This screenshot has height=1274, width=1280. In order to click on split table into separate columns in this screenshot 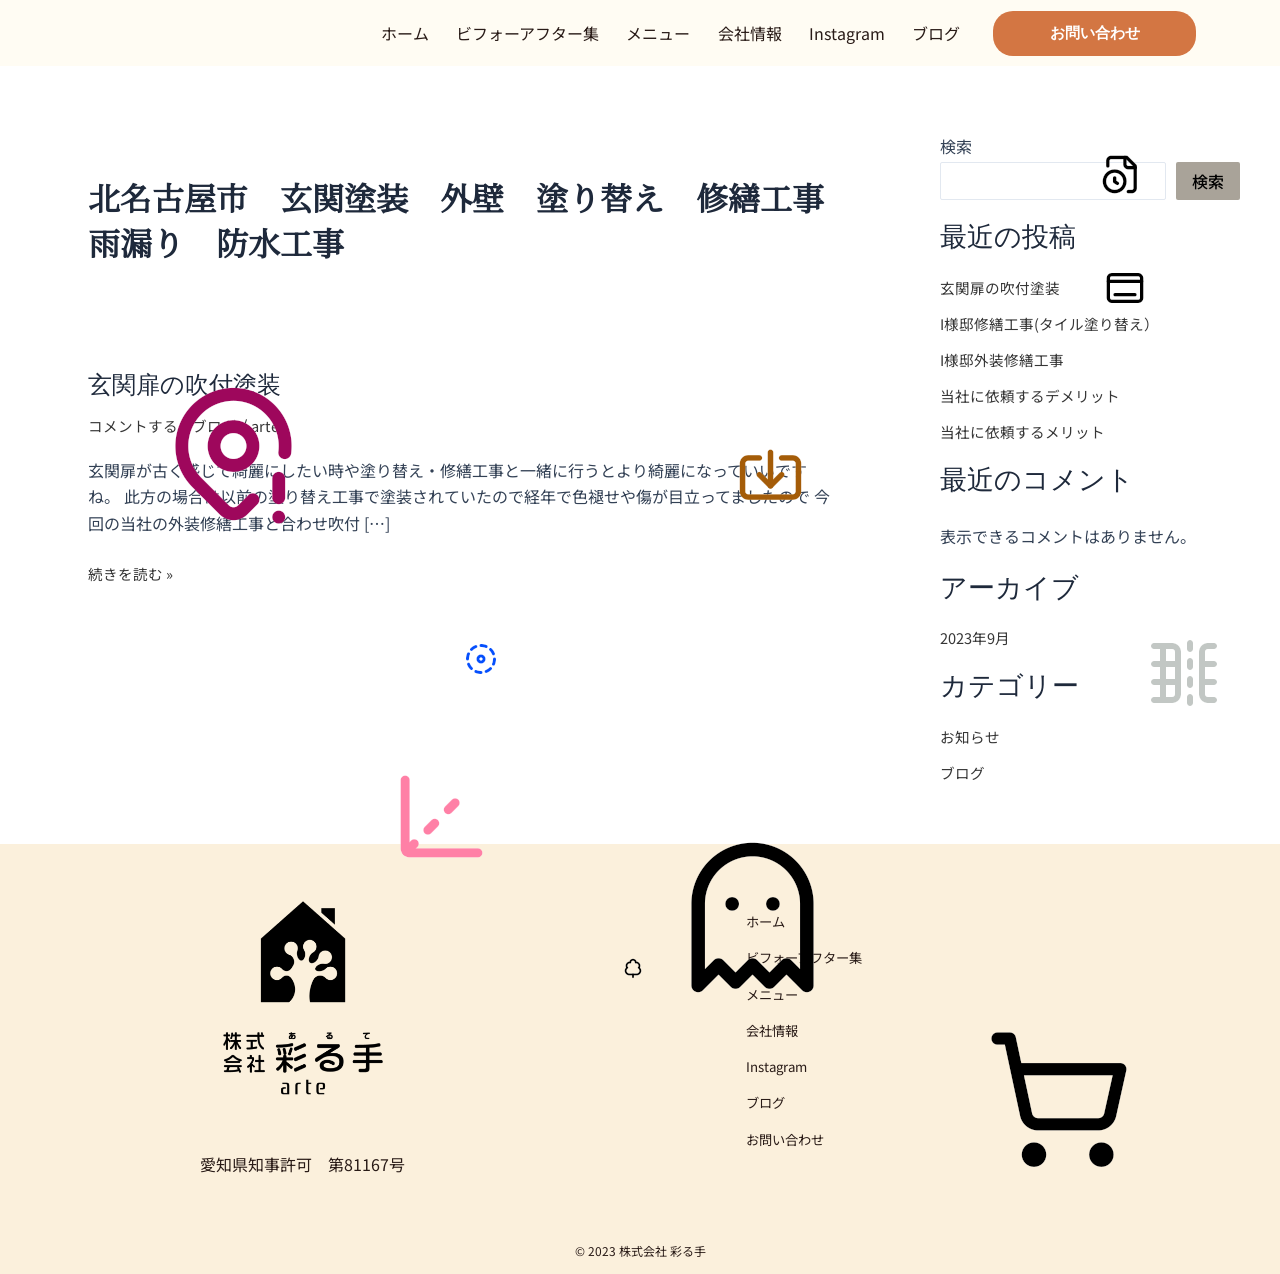, I will do `click(1184, 673)`.